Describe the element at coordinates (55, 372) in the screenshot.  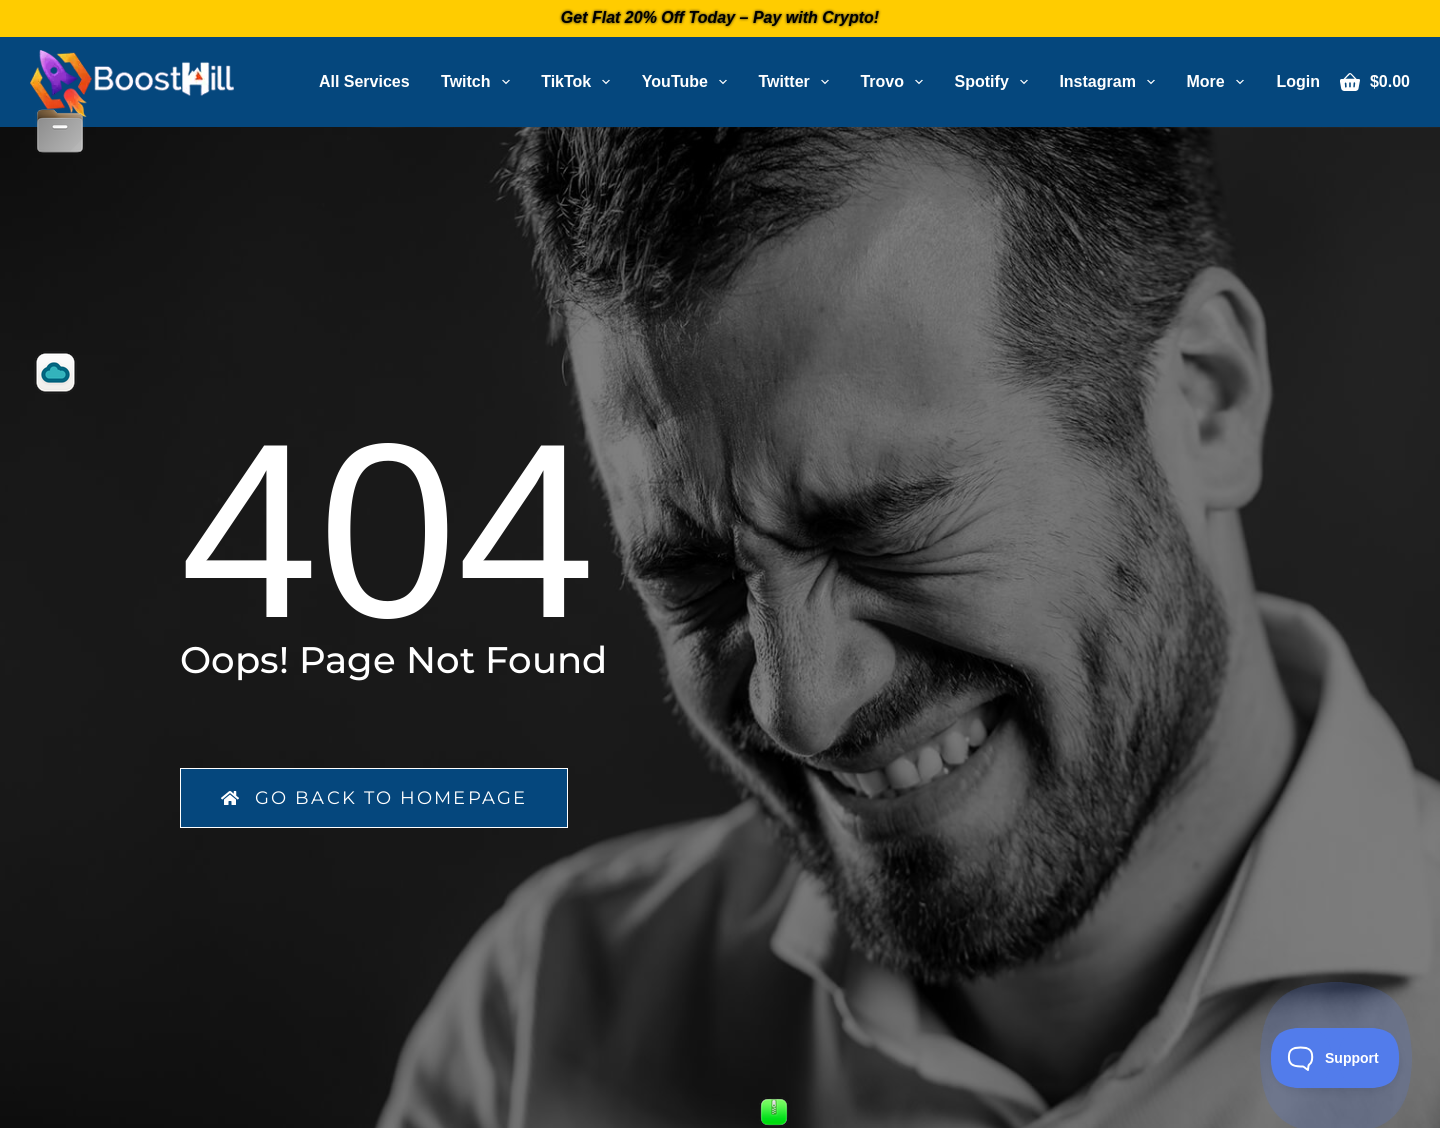
I see `launch airvpn application` at that location.